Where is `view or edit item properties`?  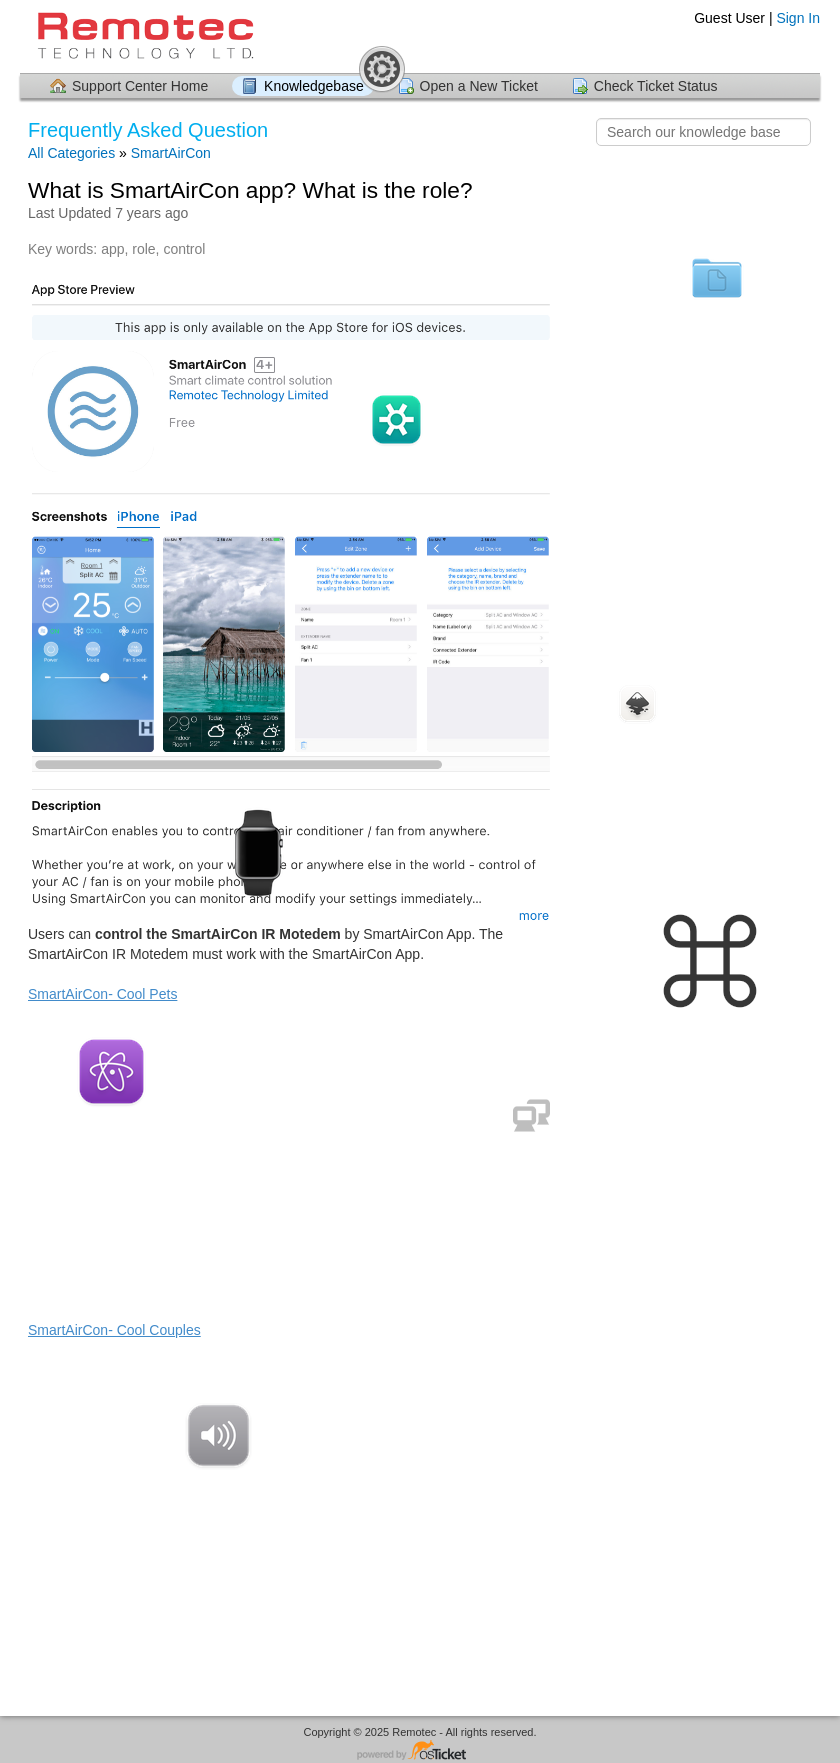
view or edit item properties is located at coordinates (382, 69).